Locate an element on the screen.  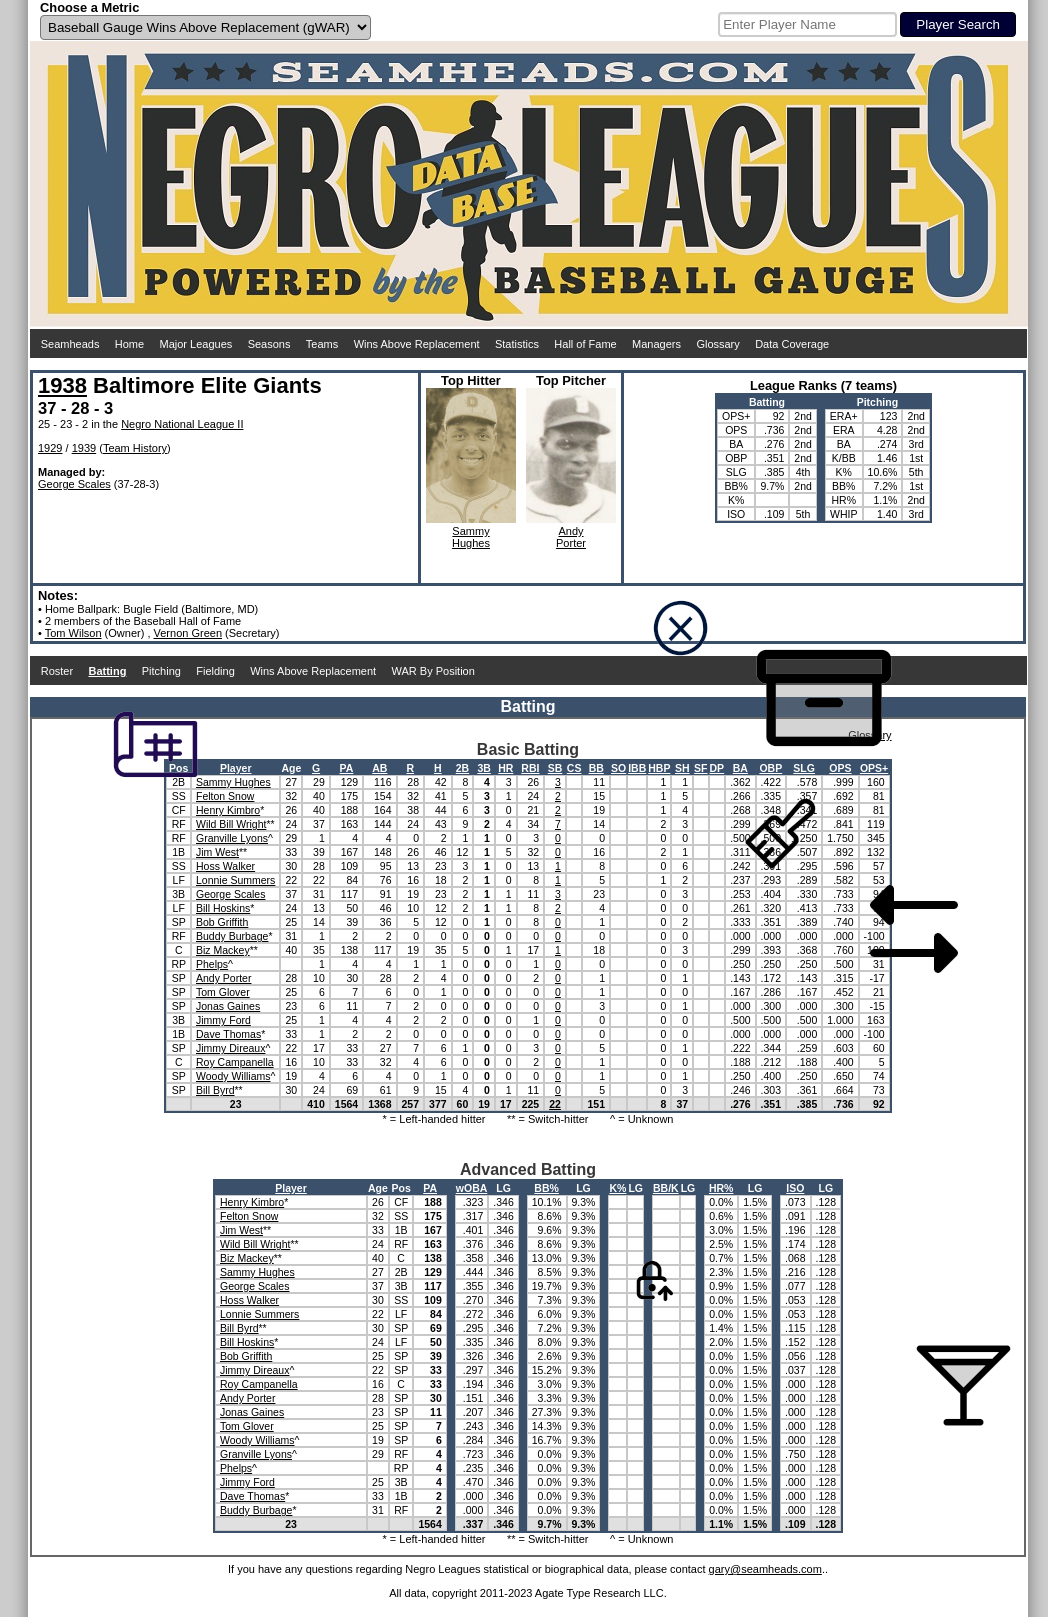
browse cocktail or drink recipes is located at coordinates (963, 1385).